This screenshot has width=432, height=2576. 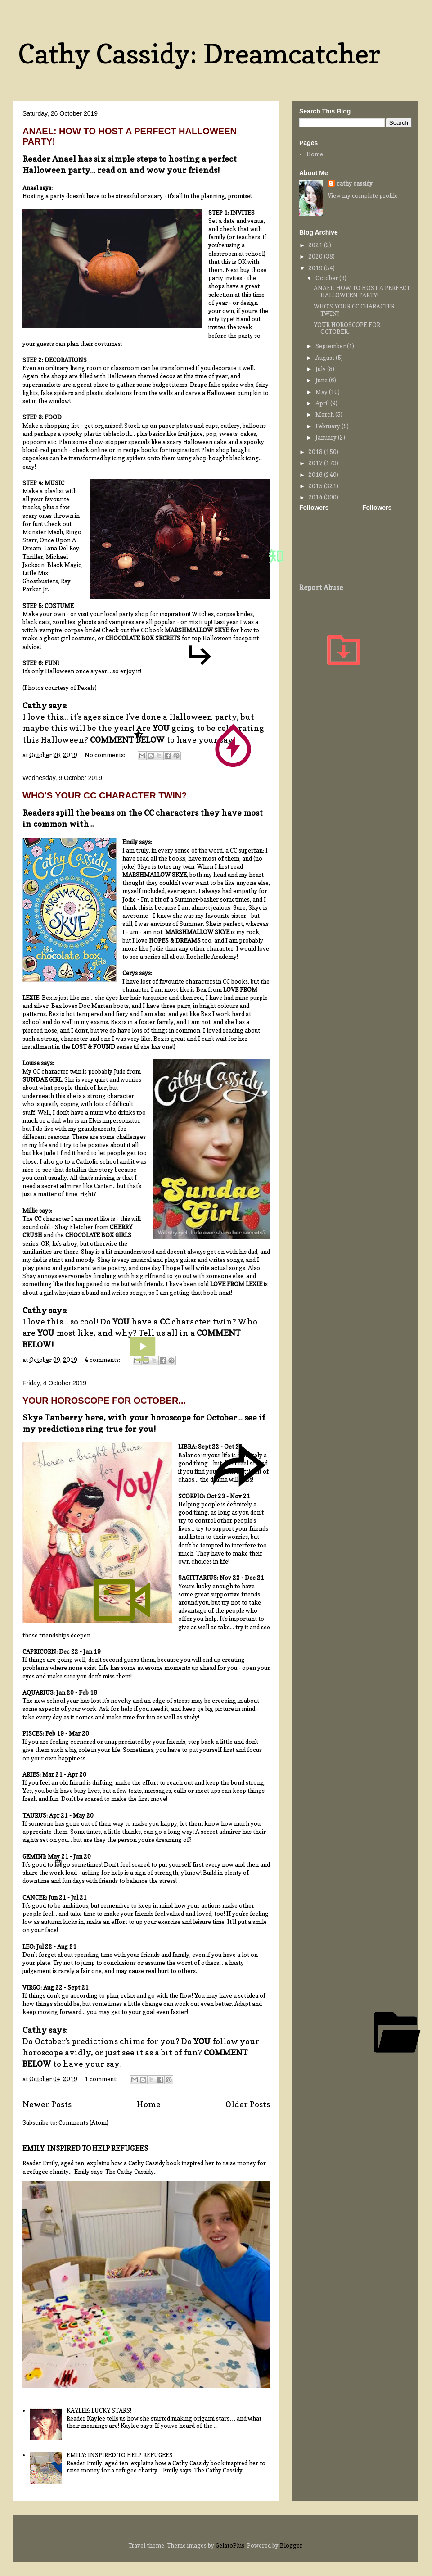 I want to click on open folder to view contents, so click(x=396, y=2032).